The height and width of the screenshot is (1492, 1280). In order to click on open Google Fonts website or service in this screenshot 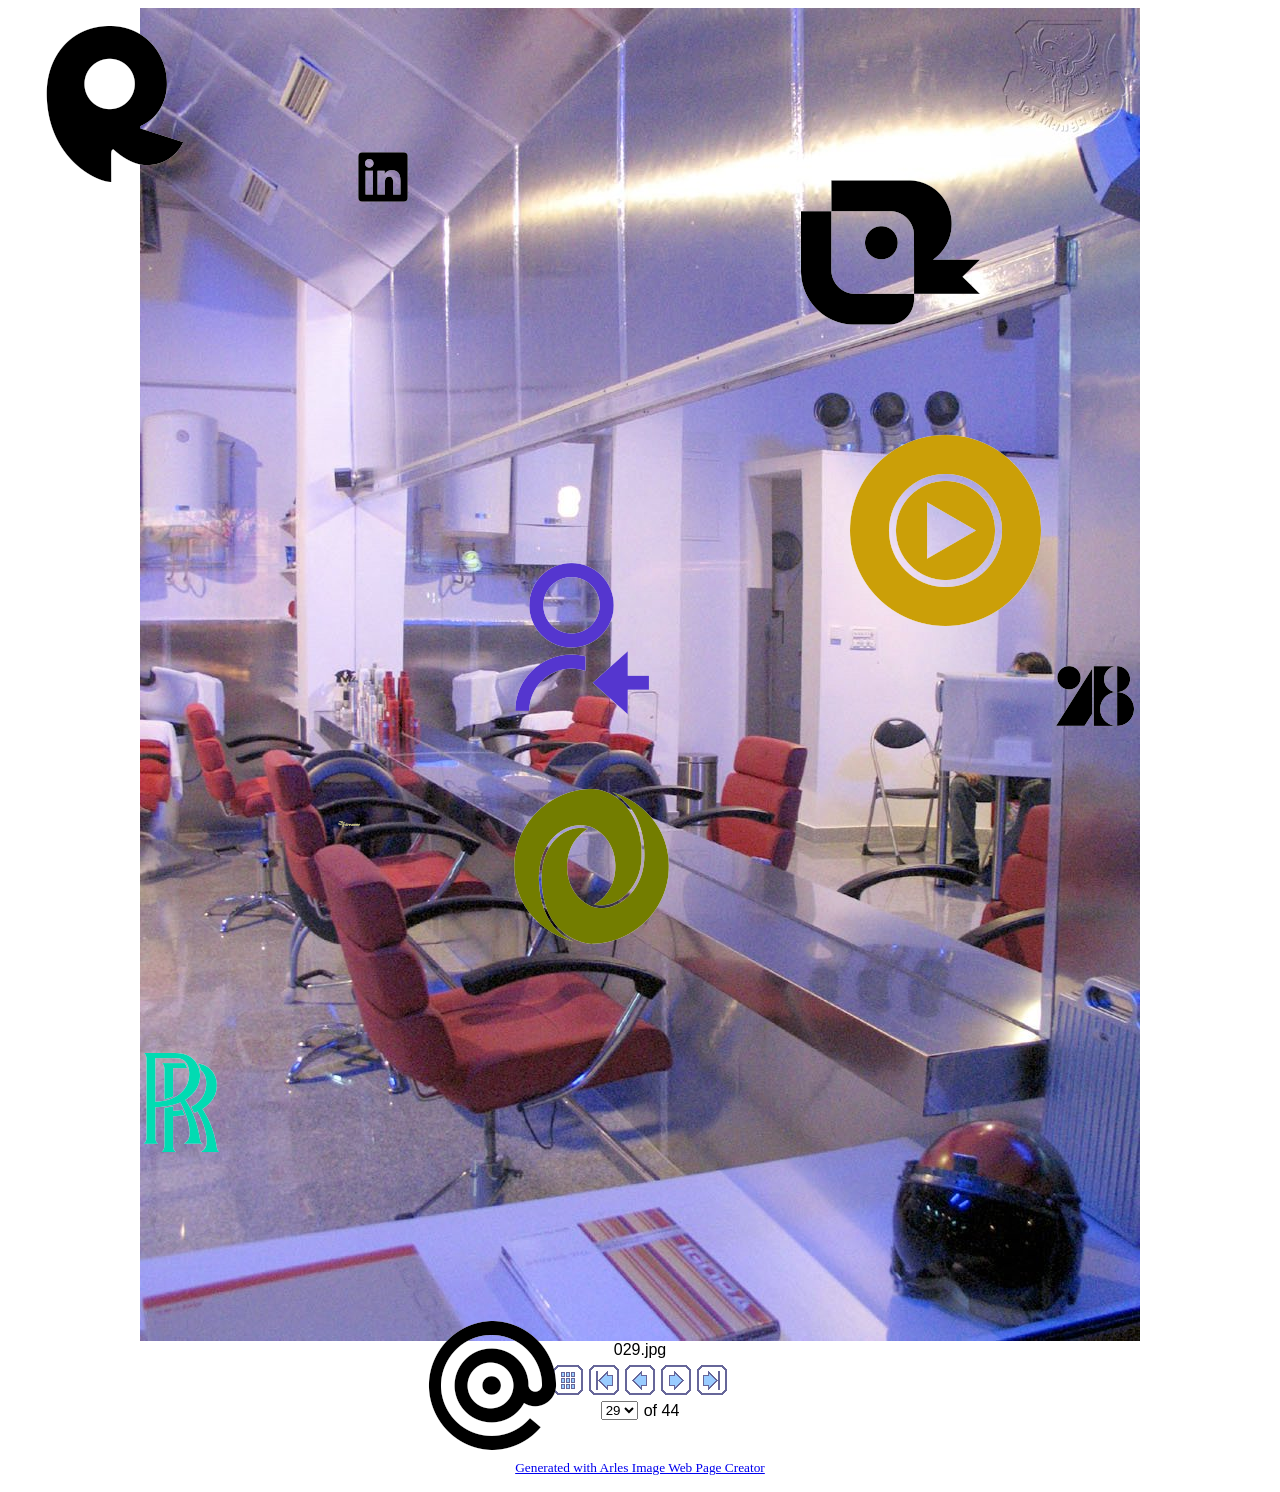, I will do `click(1095, 696)`.